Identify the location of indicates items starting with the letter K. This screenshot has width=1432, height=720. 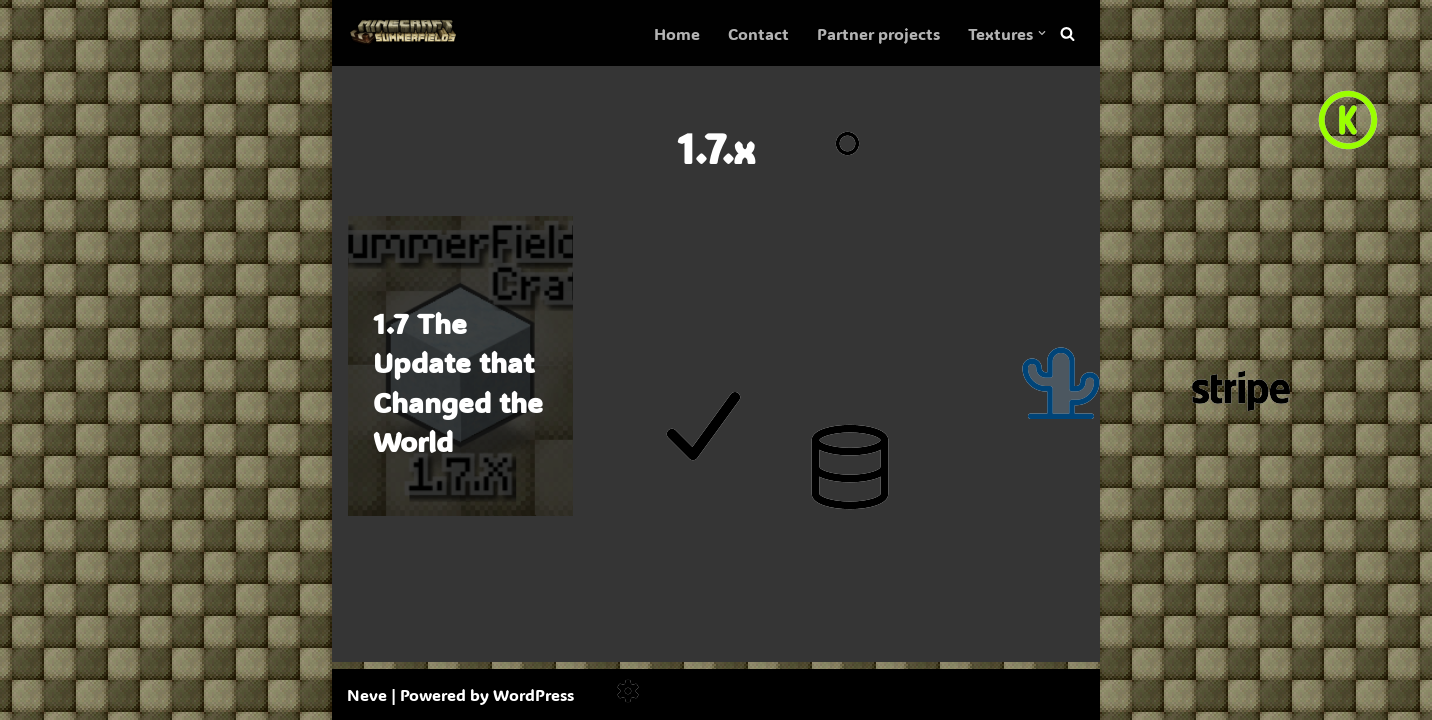
(1348, 120).